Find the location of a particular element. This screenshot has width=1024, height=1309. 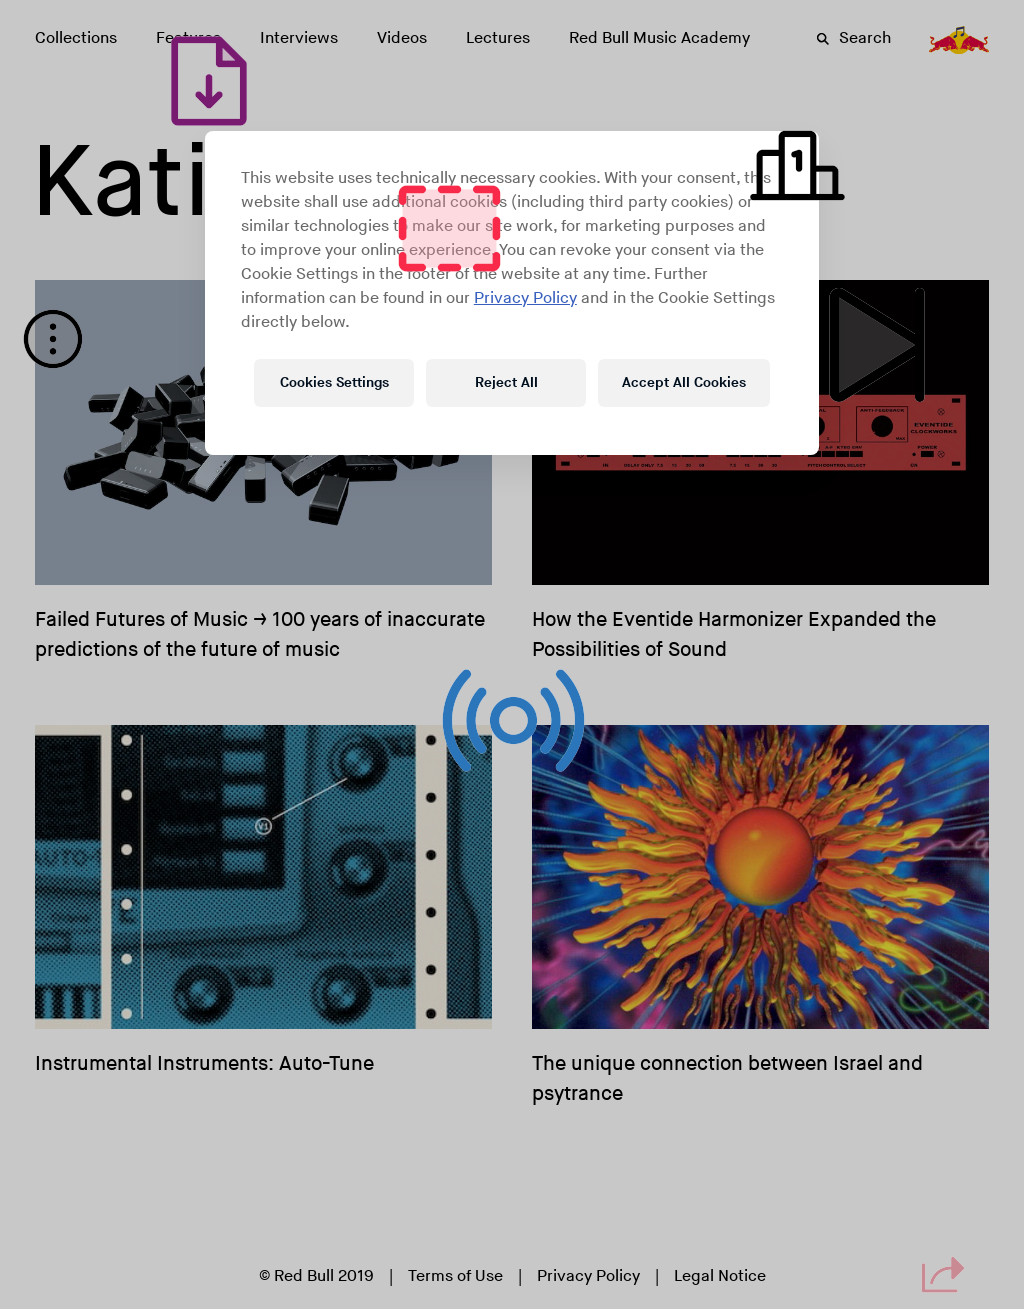

view leaderboard rankings is located at coordinates (797, 165).